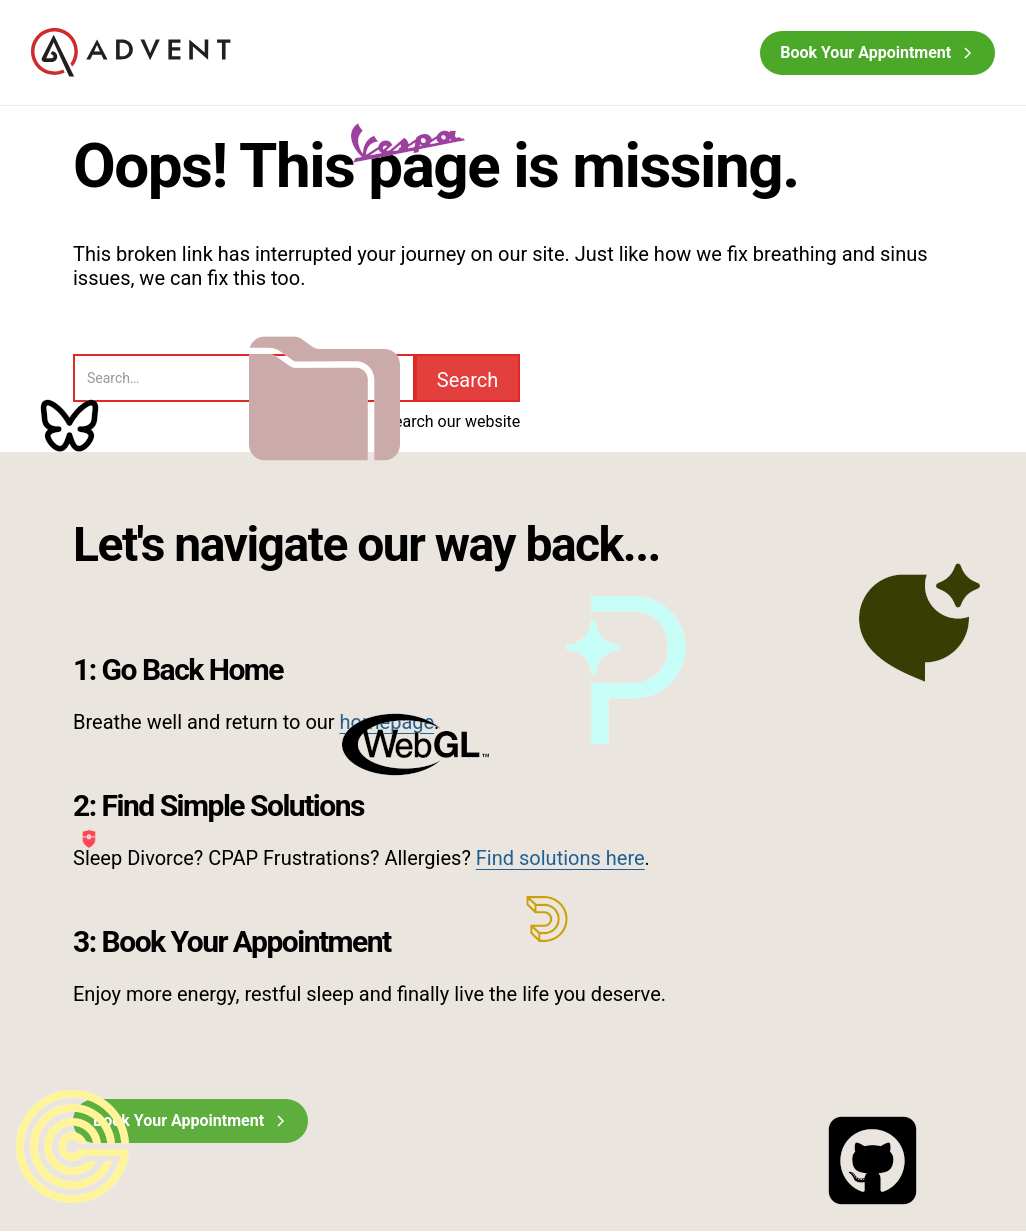  I want to click on start a conversation with AI assistant, so click(914, 624).